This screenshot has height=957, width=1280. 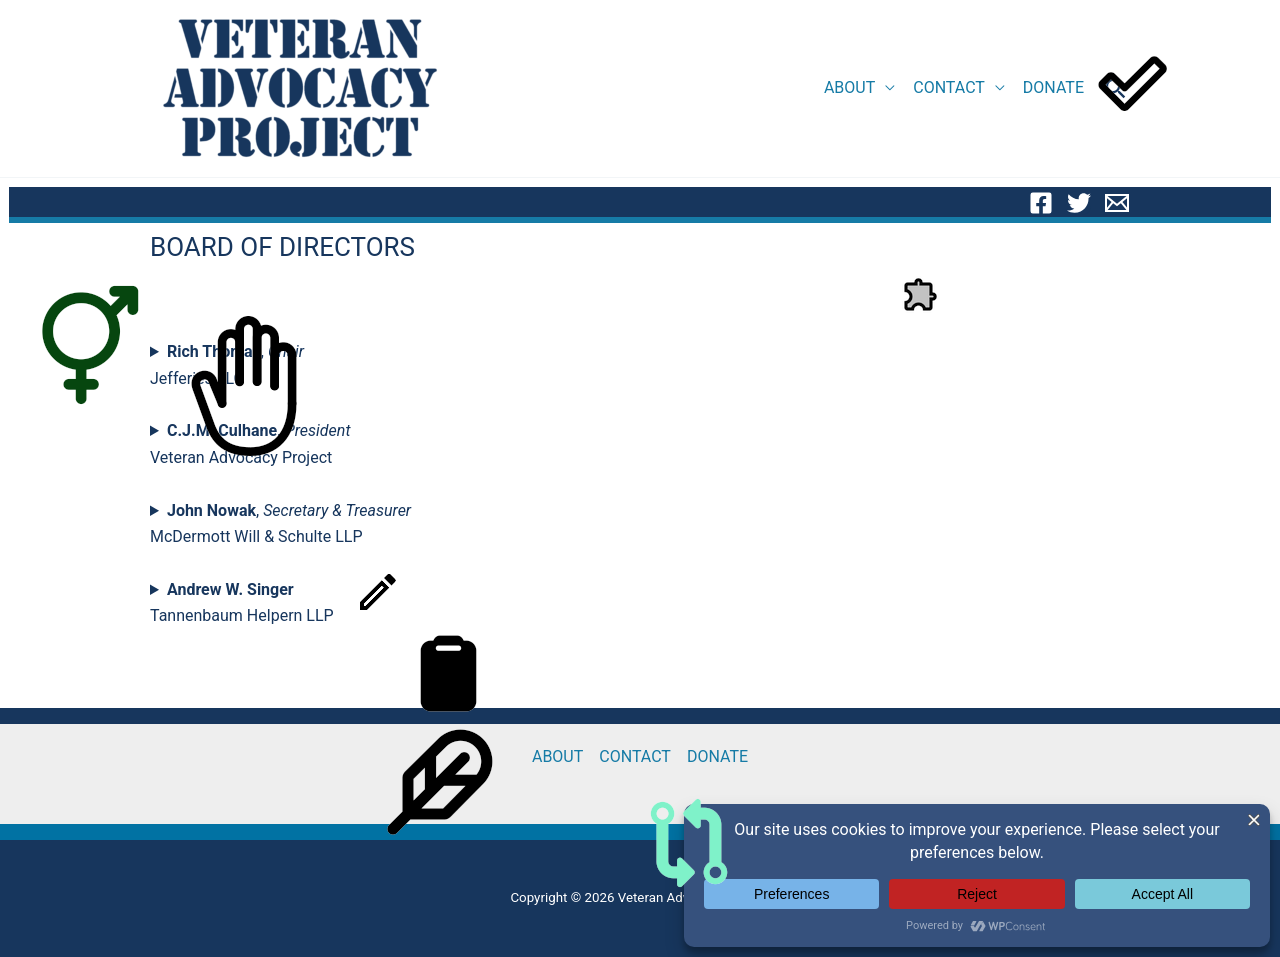 What do you see at coordinates (244, 386) in the screenshot?
I see `stop or halt an action` at bounding box center [244, 386].